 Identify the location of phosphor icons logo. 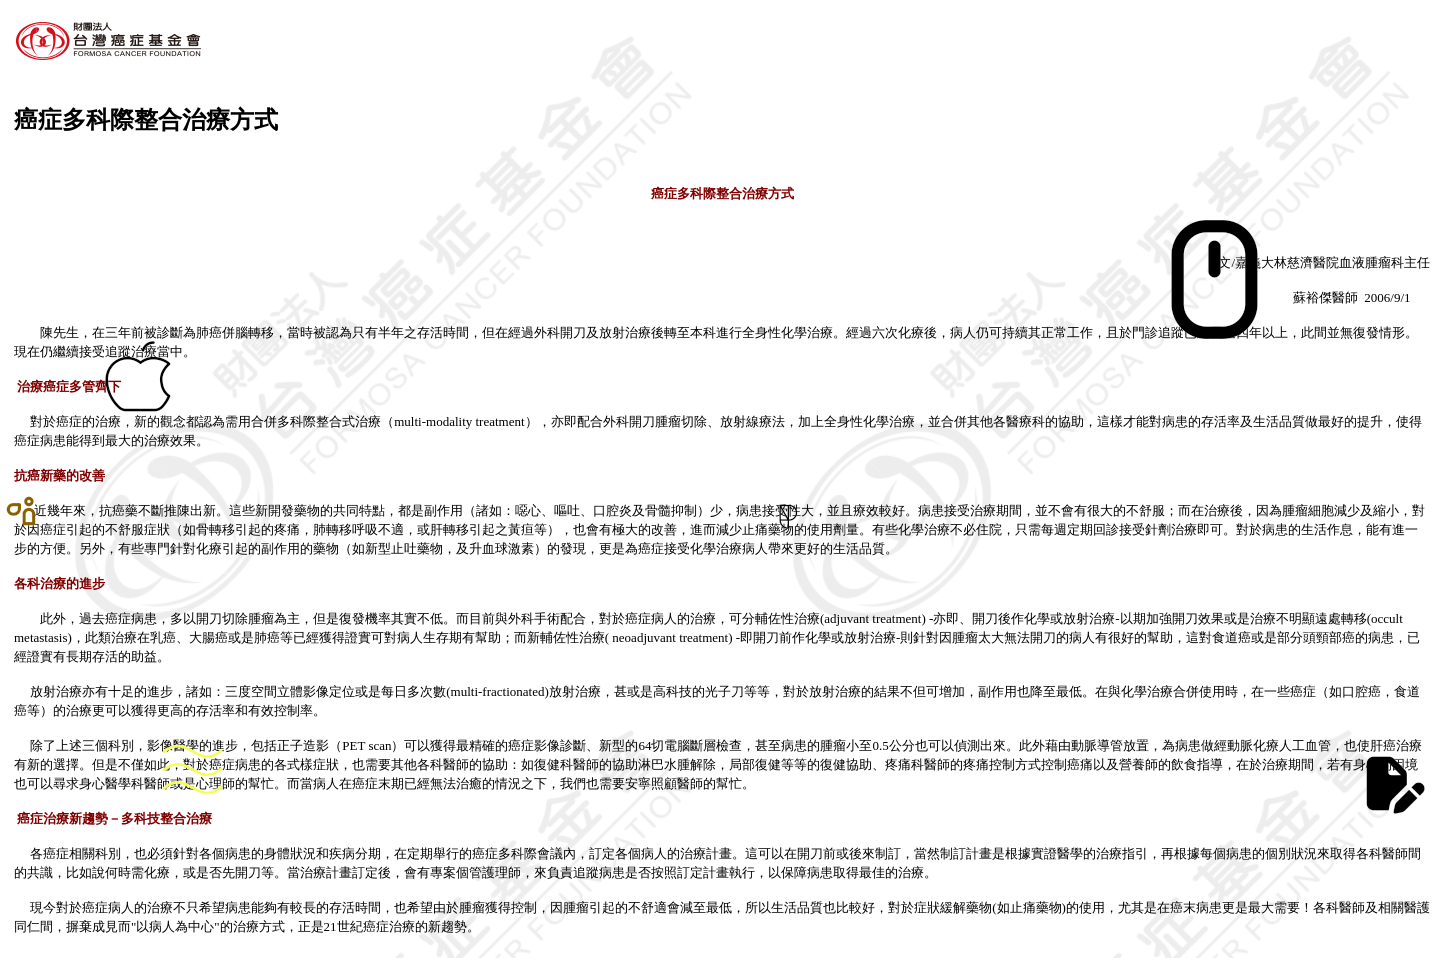
(786, 515).